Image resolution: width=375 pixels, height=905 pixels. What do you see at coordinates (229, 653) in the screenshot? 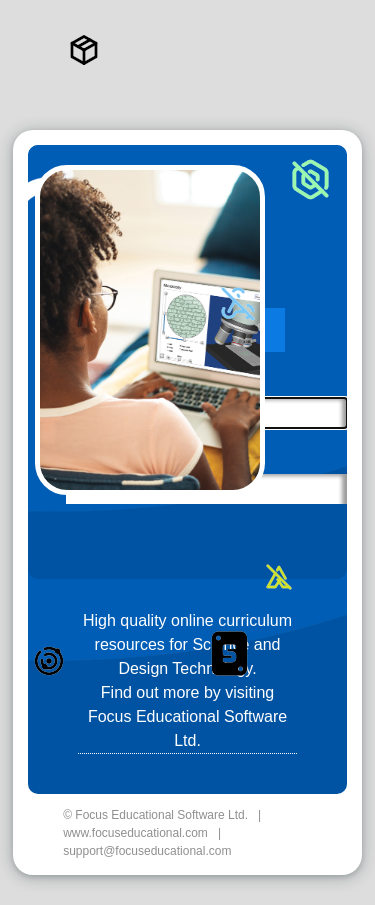
I see `select the five card in a card game` at bounding box center [229, 653].